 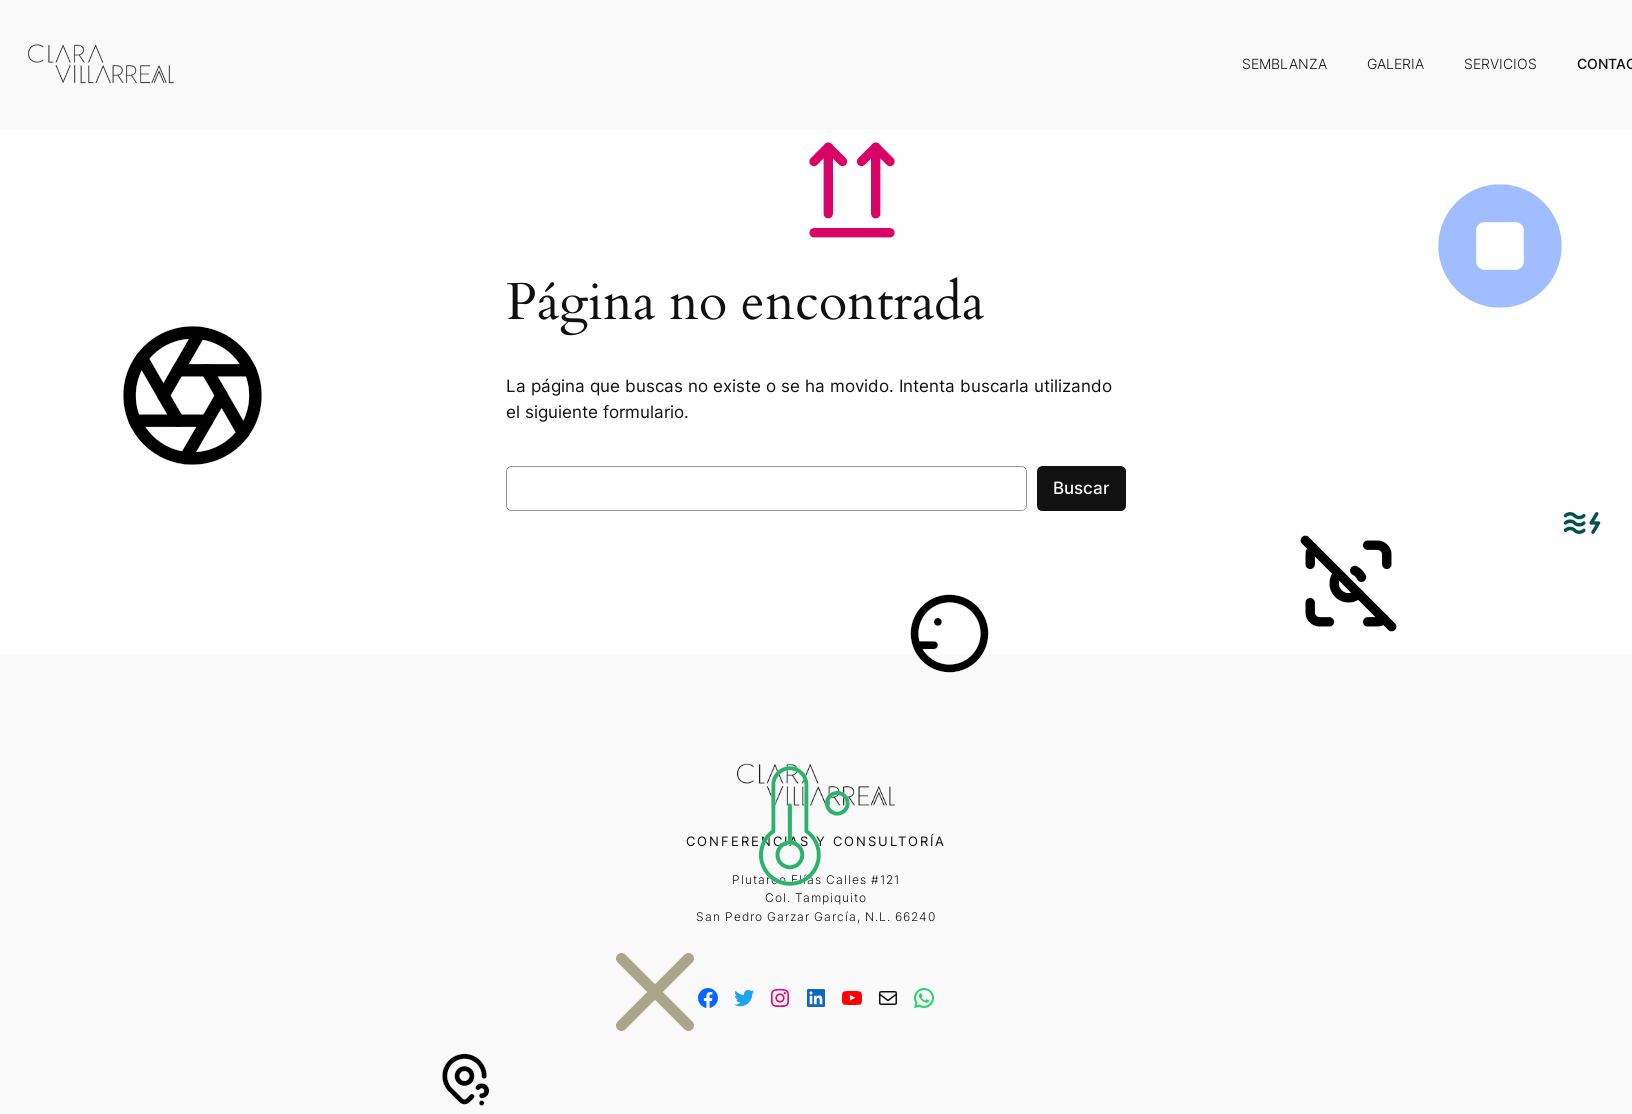 I want to click on screen capture disabled, so click(x=1348, y=583).